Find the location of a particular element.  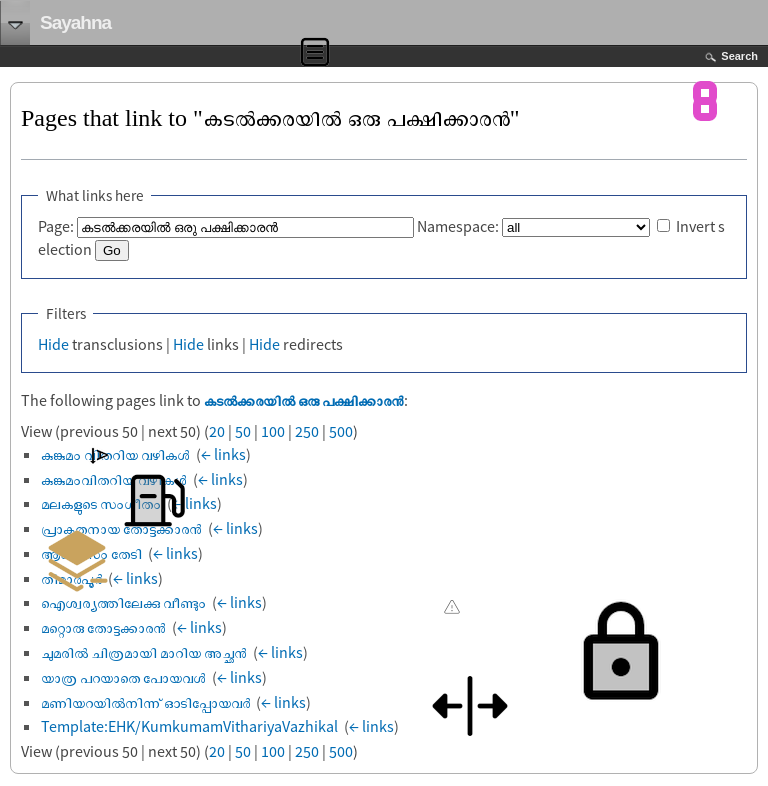

indicates a warning or caution state is located at coordinates (452, 607).